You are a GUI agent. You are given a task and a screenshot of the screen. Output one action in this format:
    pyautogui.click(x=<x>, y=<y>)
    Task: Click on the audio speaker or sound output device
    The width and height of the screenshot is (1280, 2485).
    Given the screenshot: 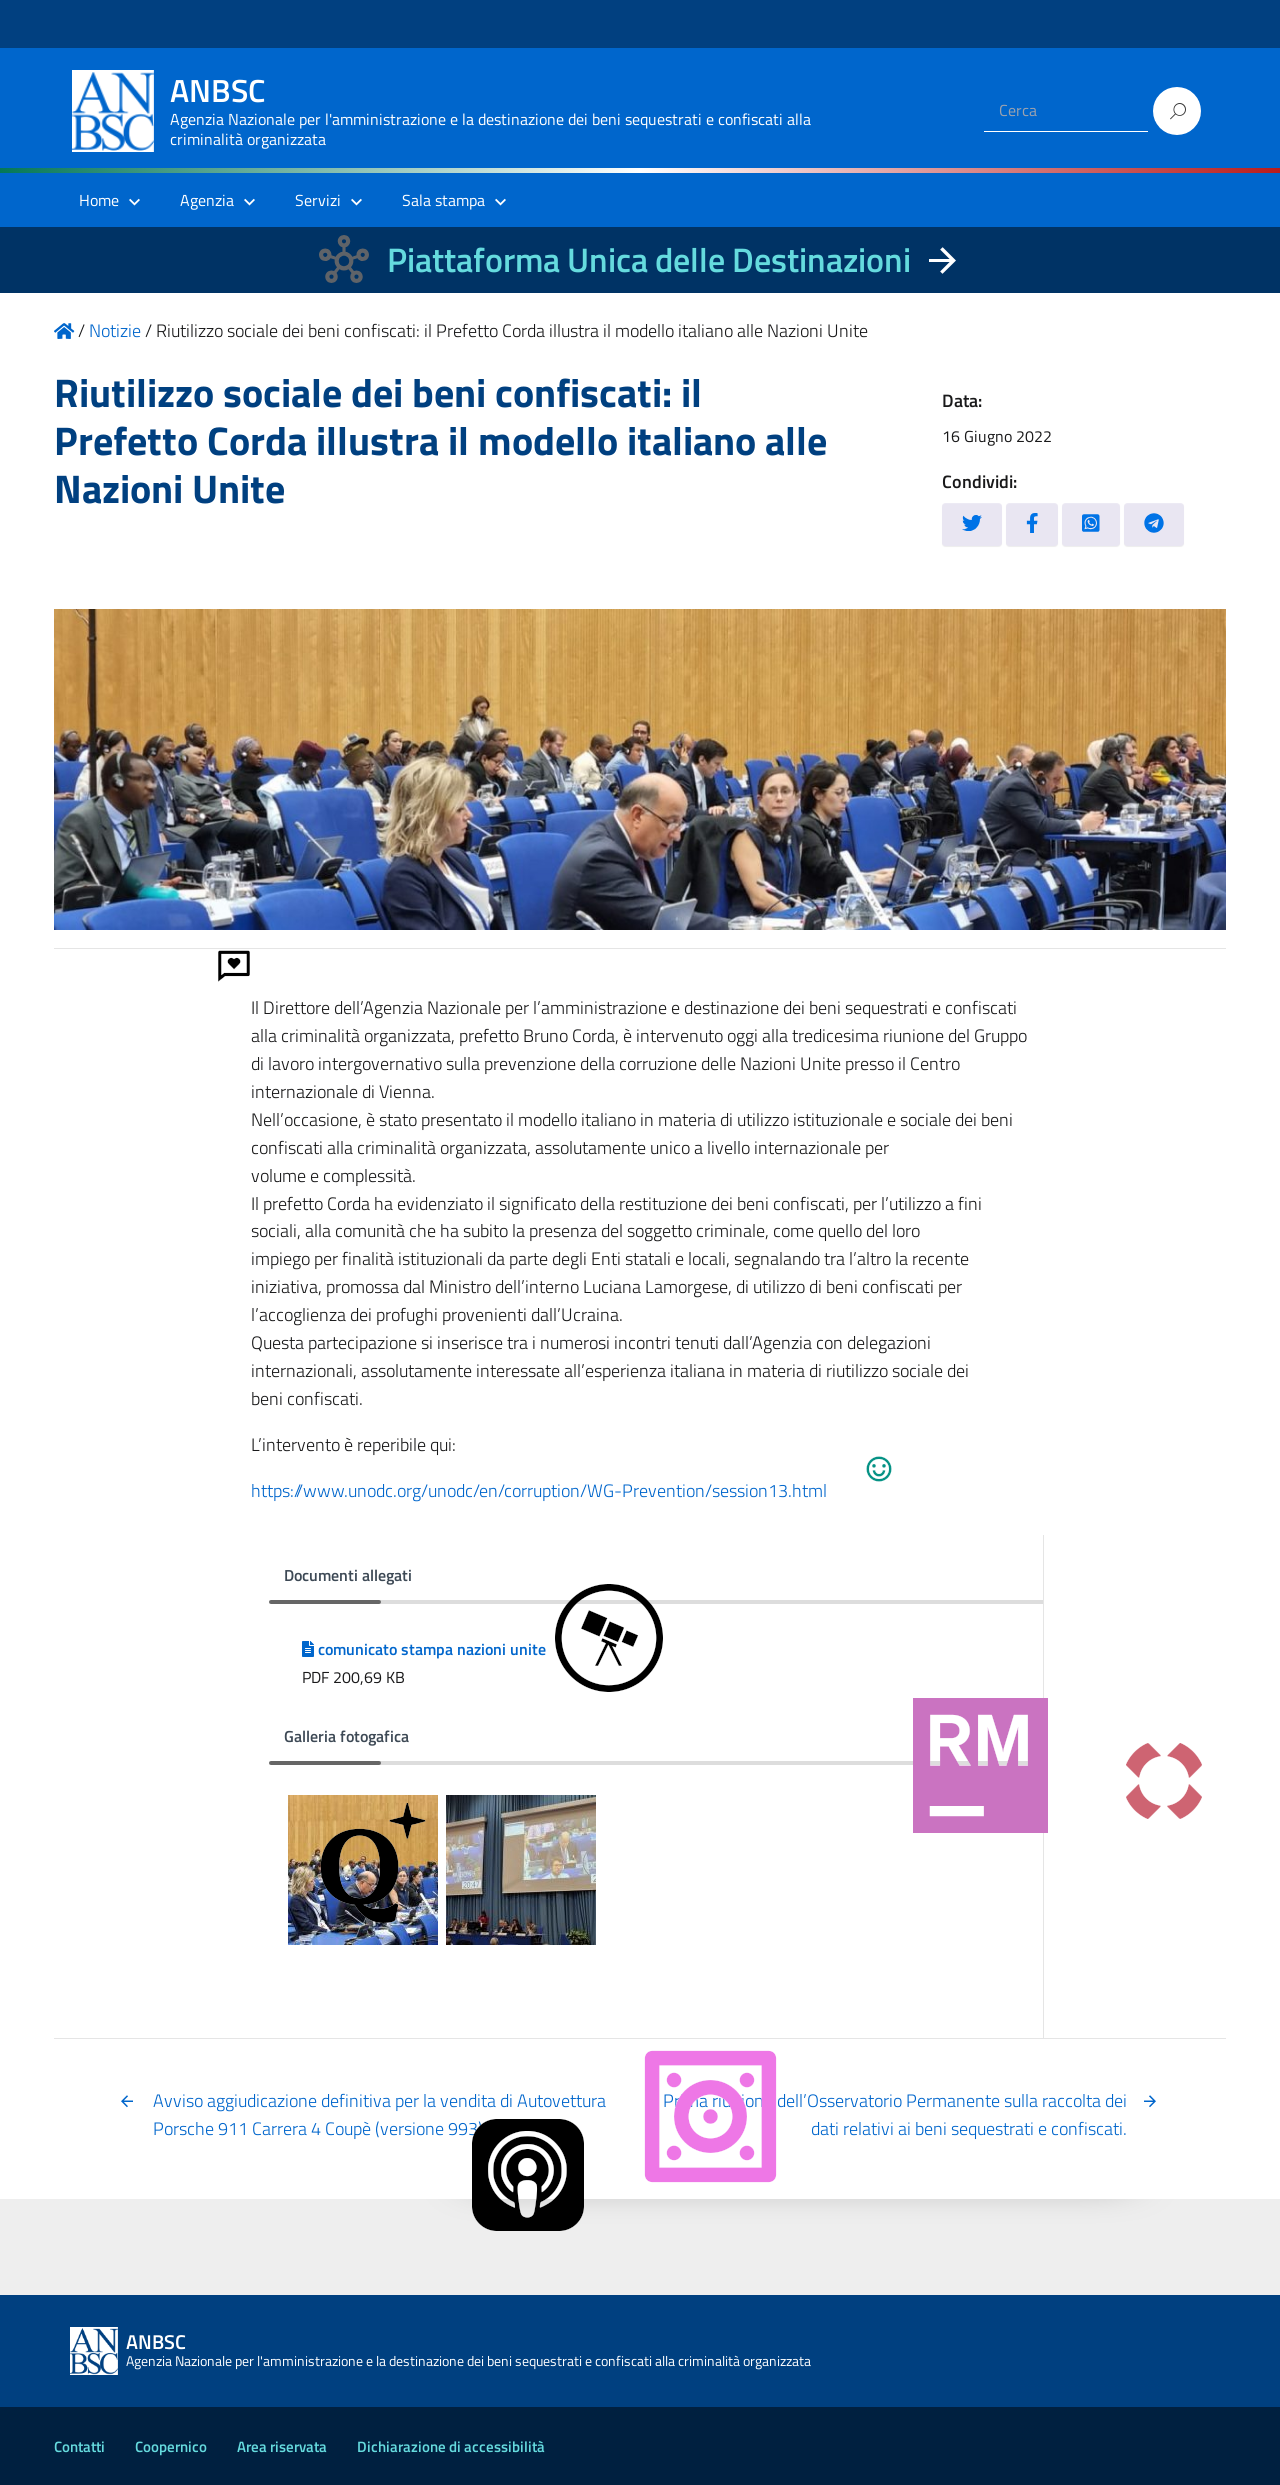 What is the action you would take?
    pyautogui.click(x=710, y=2116)
    